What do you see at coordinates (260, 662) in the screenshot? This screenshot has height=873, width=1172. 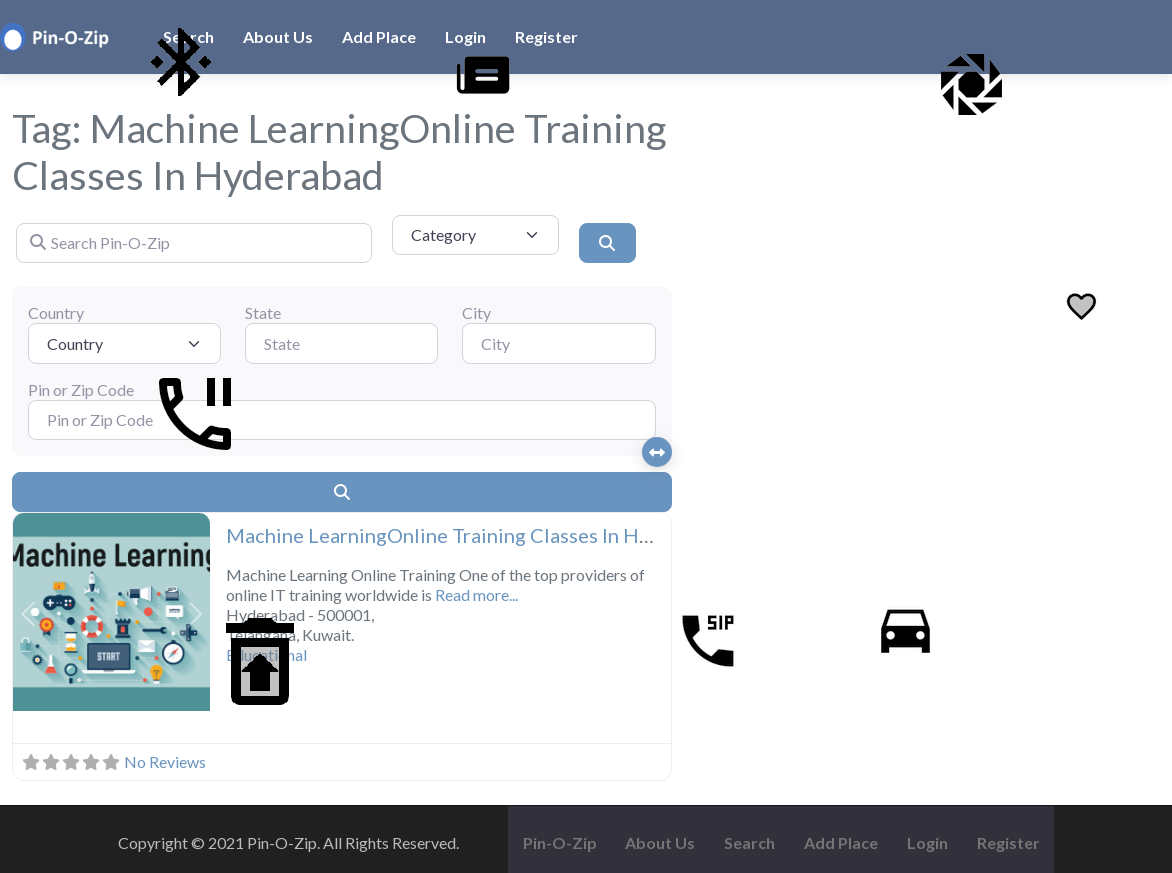 I see `restore a deleted item from trash` at bounding box center [260, 662].